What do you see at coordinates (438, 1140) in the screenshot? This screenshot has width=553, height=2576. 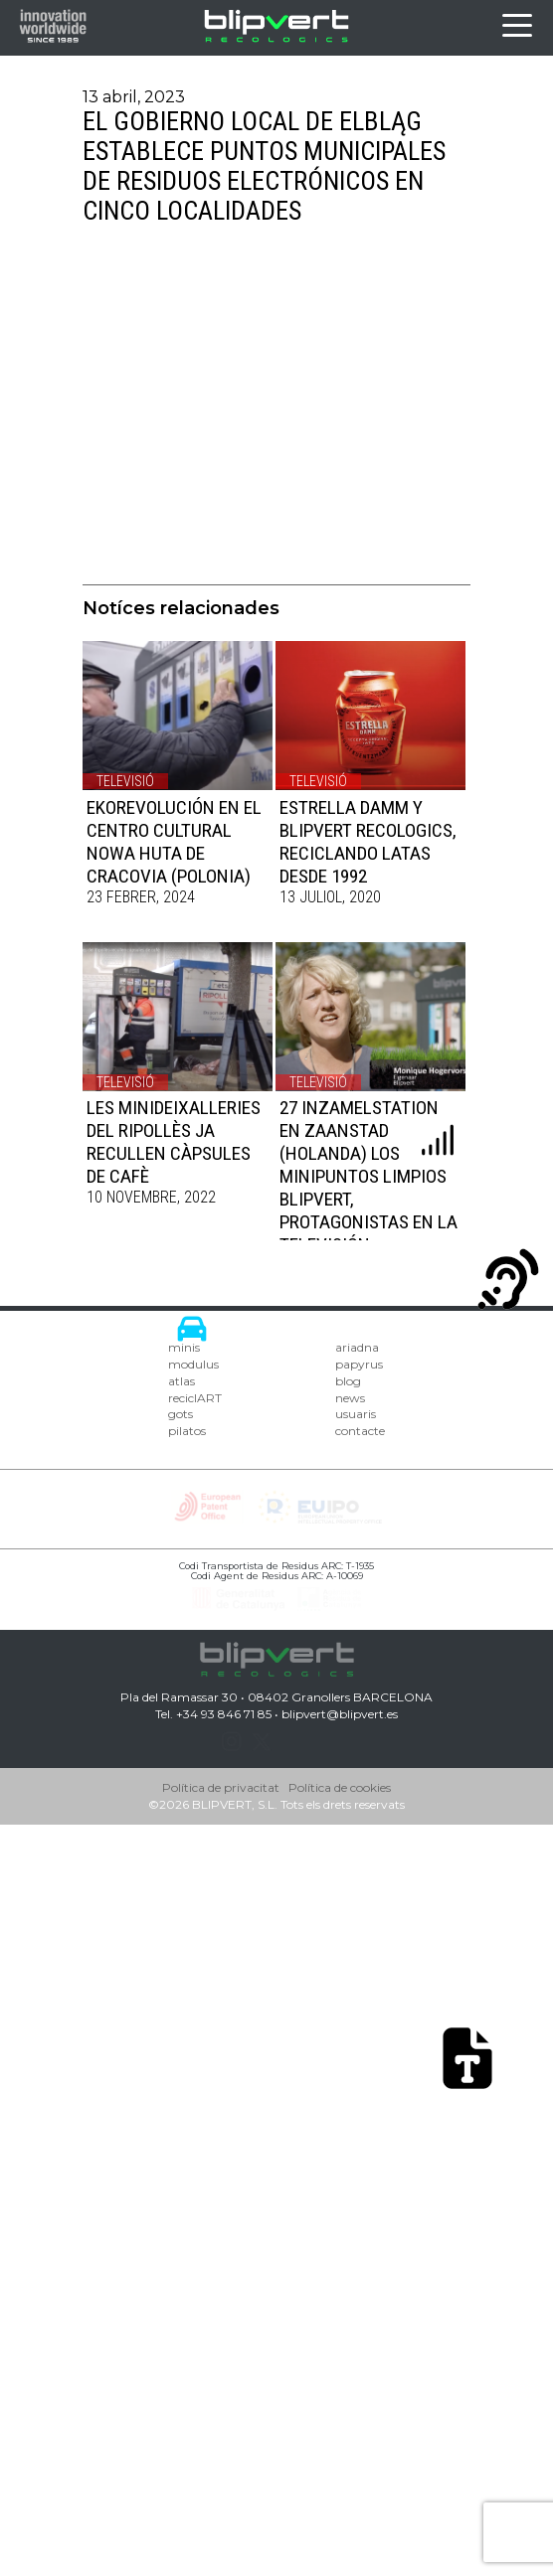 I see `indicates full signal strength` at bounding box center [438, 1140].